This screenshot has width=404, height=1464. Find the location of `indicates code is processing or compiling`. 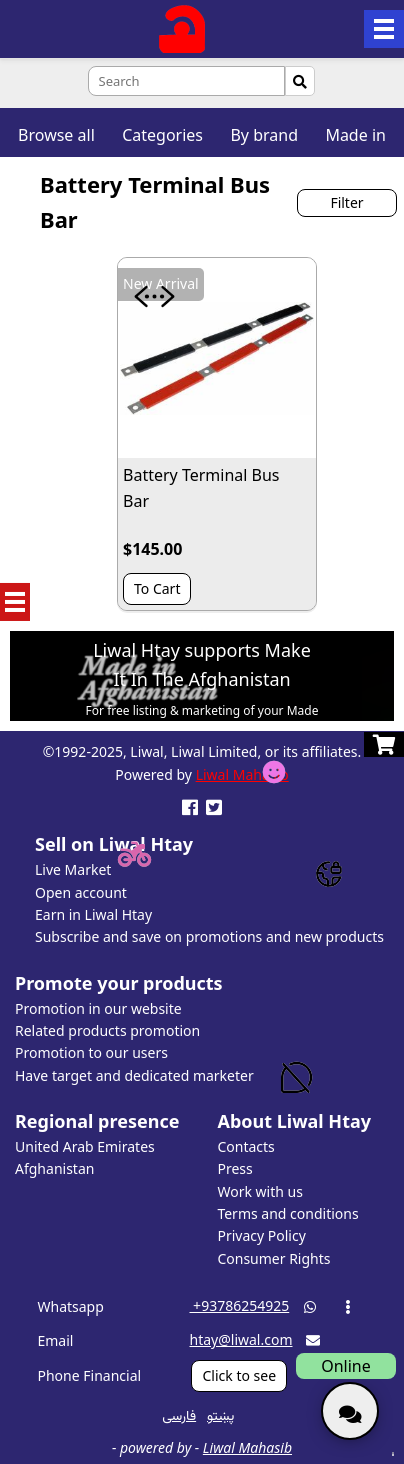

indicates code is processing or compiling is located at coordinates (154, 296).